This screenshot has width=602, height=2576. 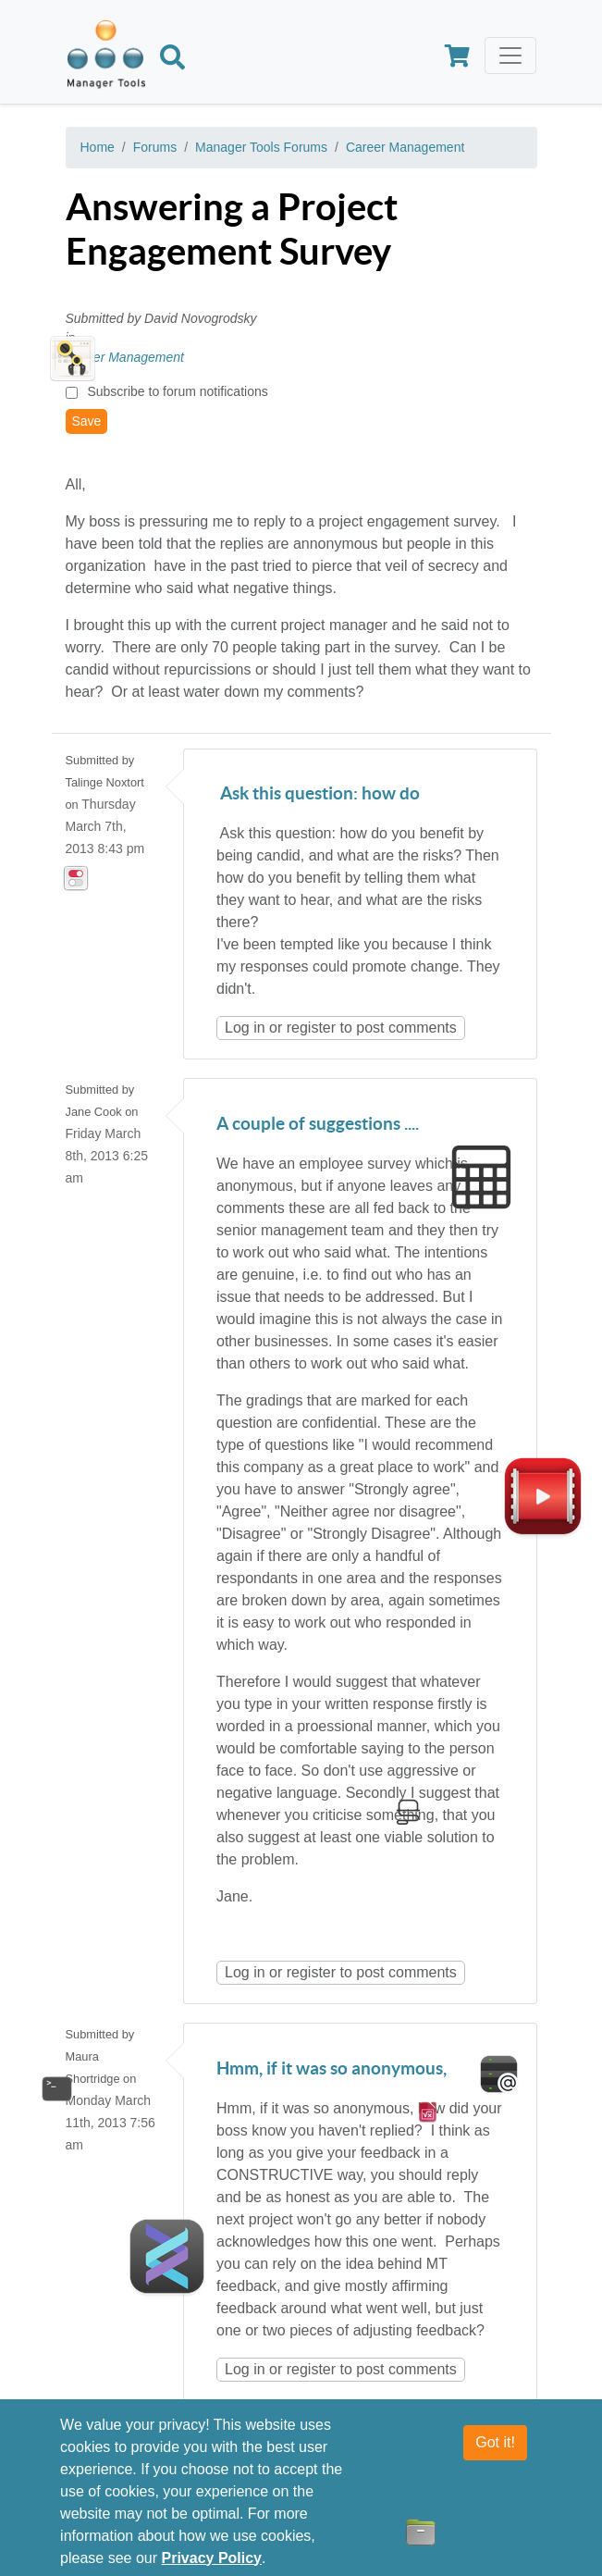 I want to click on open gnome tweaks settings, so click(x=76, y=878).